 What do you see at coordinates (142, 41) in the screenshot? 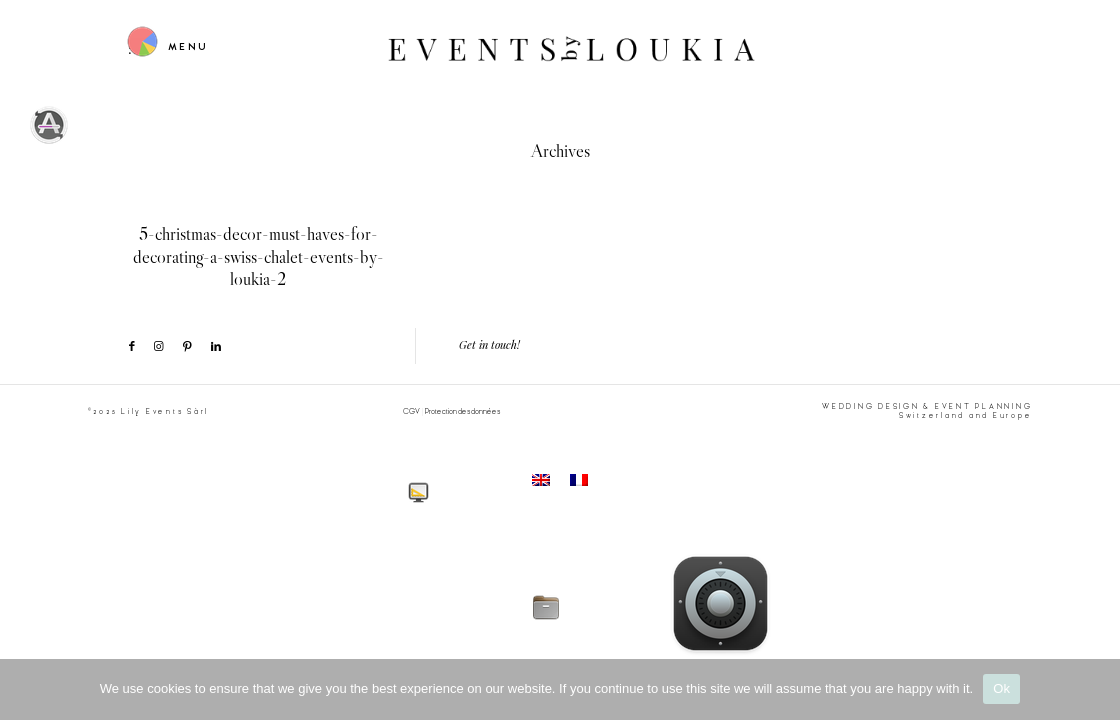
I see `open disk usage analyzer app` at bounding box center [142, 41].